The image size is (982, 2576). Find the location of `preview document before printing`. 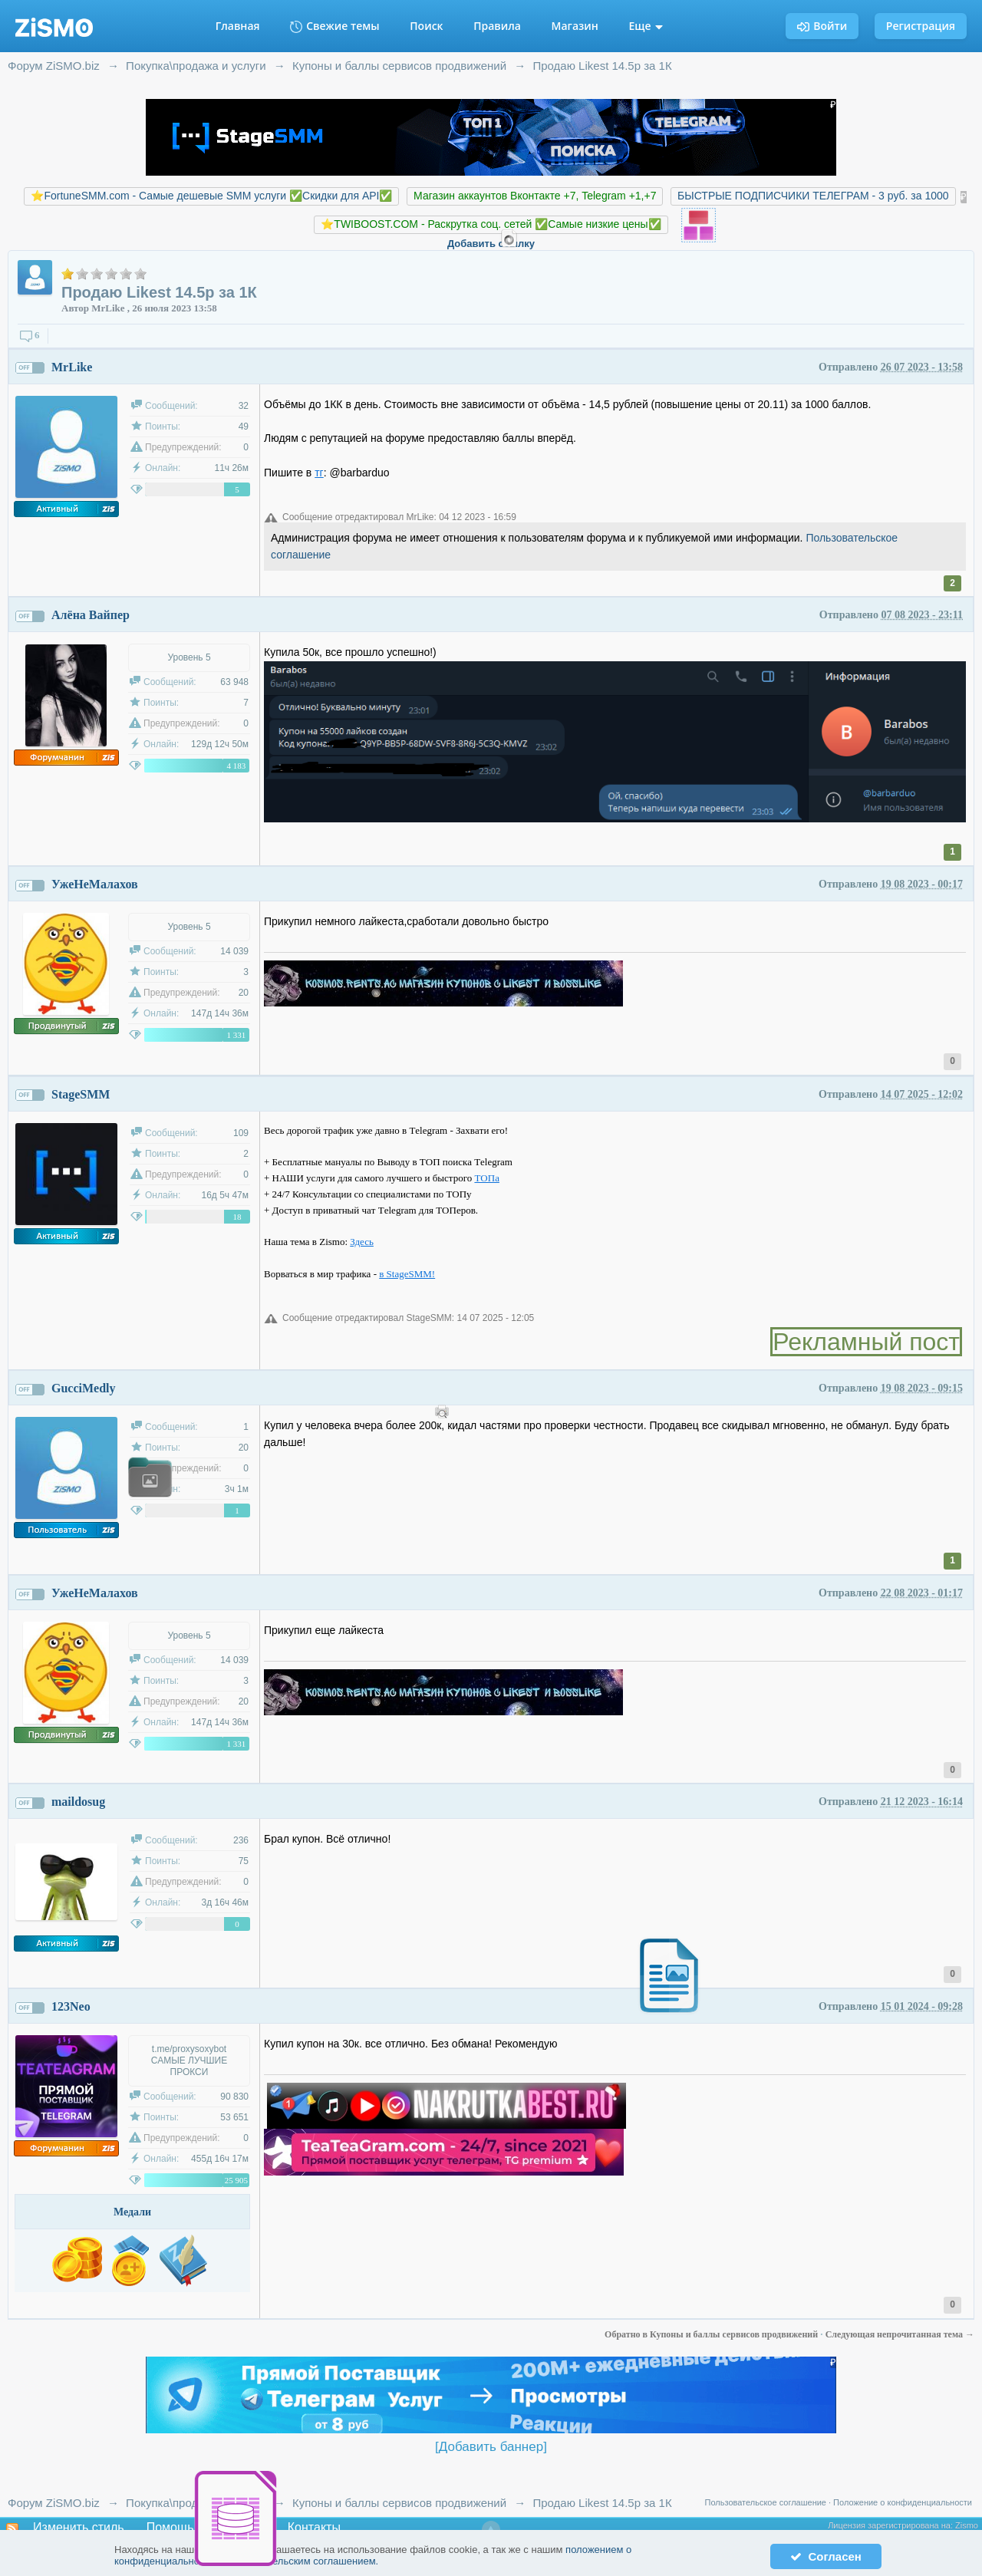

preview document before printing is located at coordinates (442, 1412).